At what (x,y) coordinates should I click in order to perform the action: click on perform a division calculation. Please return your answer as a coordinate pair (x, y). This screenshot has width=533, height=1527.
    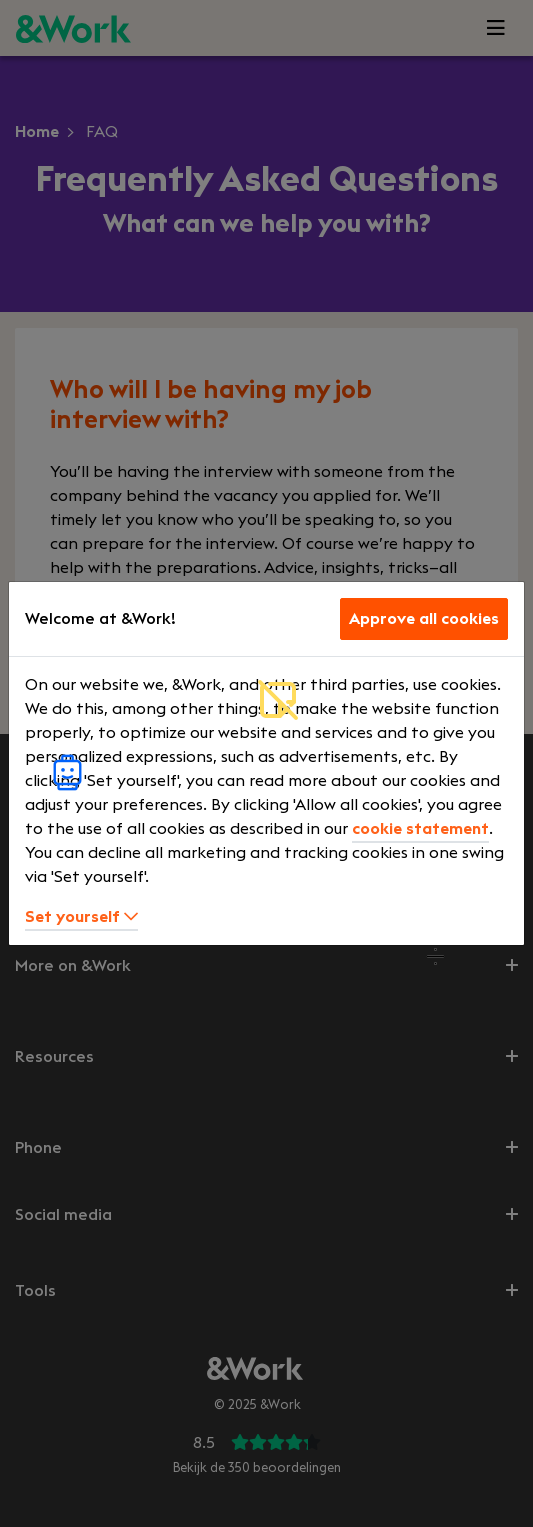
    Looking at the image, I should click on (435, 956).